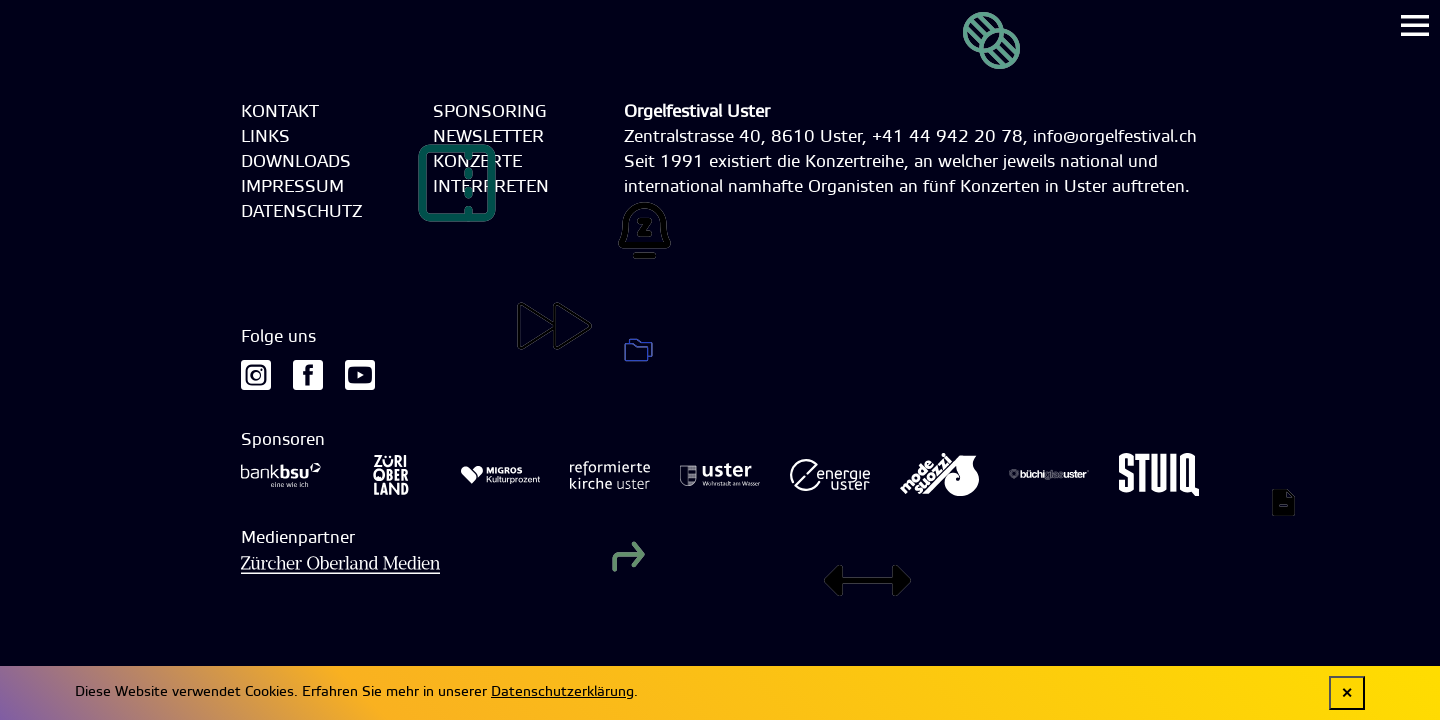 The width and height of the screenshot is (1440, 720). What do you see at coordinates (627, 556) in the screenshot?
I see `share content or forward to another user` at bounding box center [627, 556].